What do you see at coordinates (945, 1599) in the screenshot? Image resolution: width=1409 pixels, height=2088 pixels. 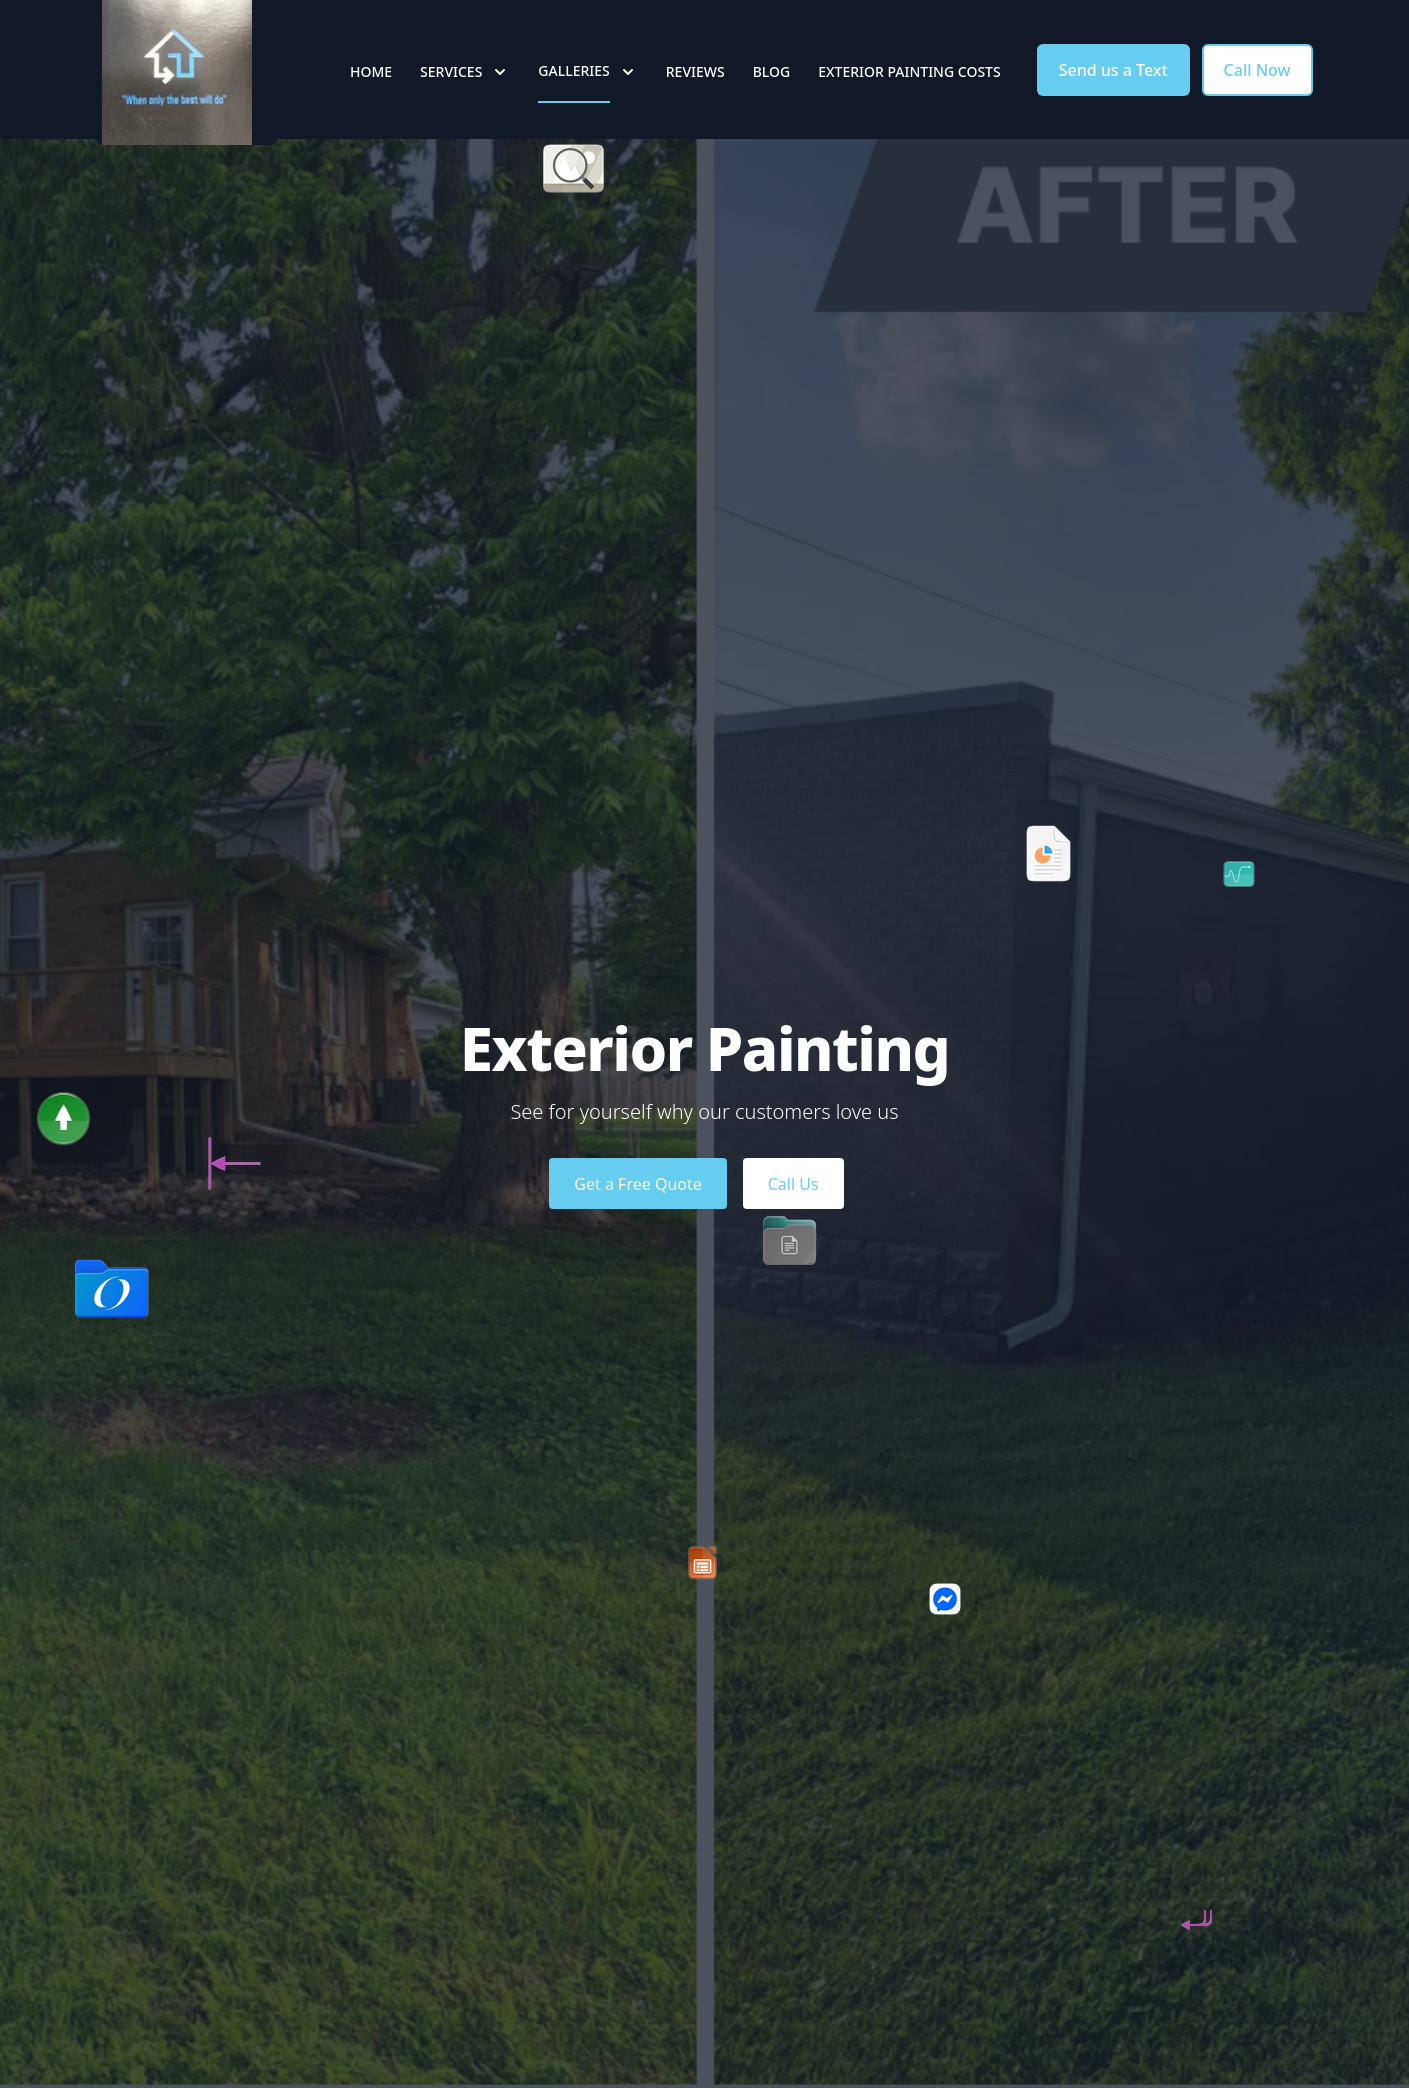 I see `open facebook messenger app` at bounding box center [945, 1599].